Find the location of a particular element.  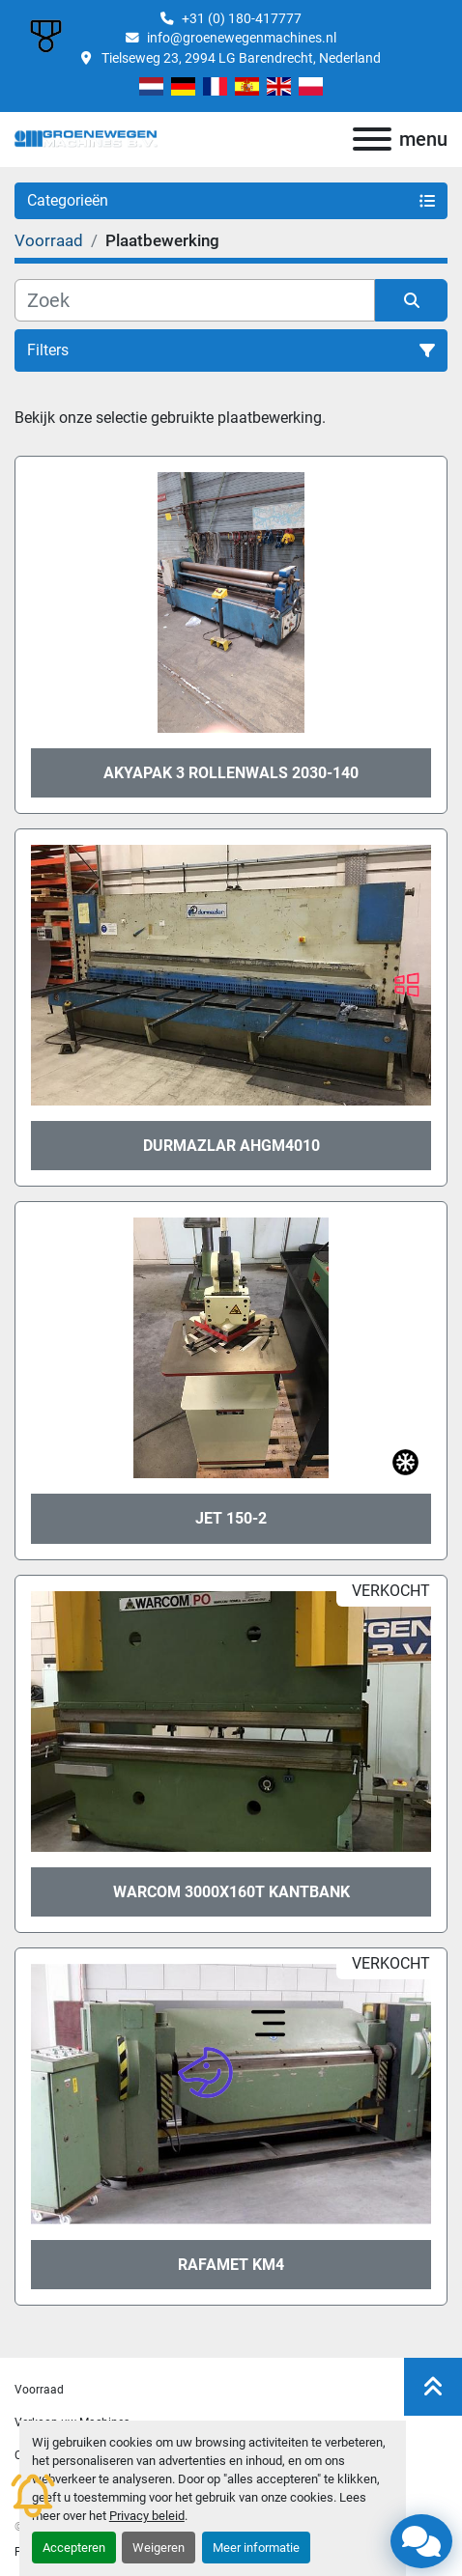

open the Windows start menu is located at coordinates (408, 985).